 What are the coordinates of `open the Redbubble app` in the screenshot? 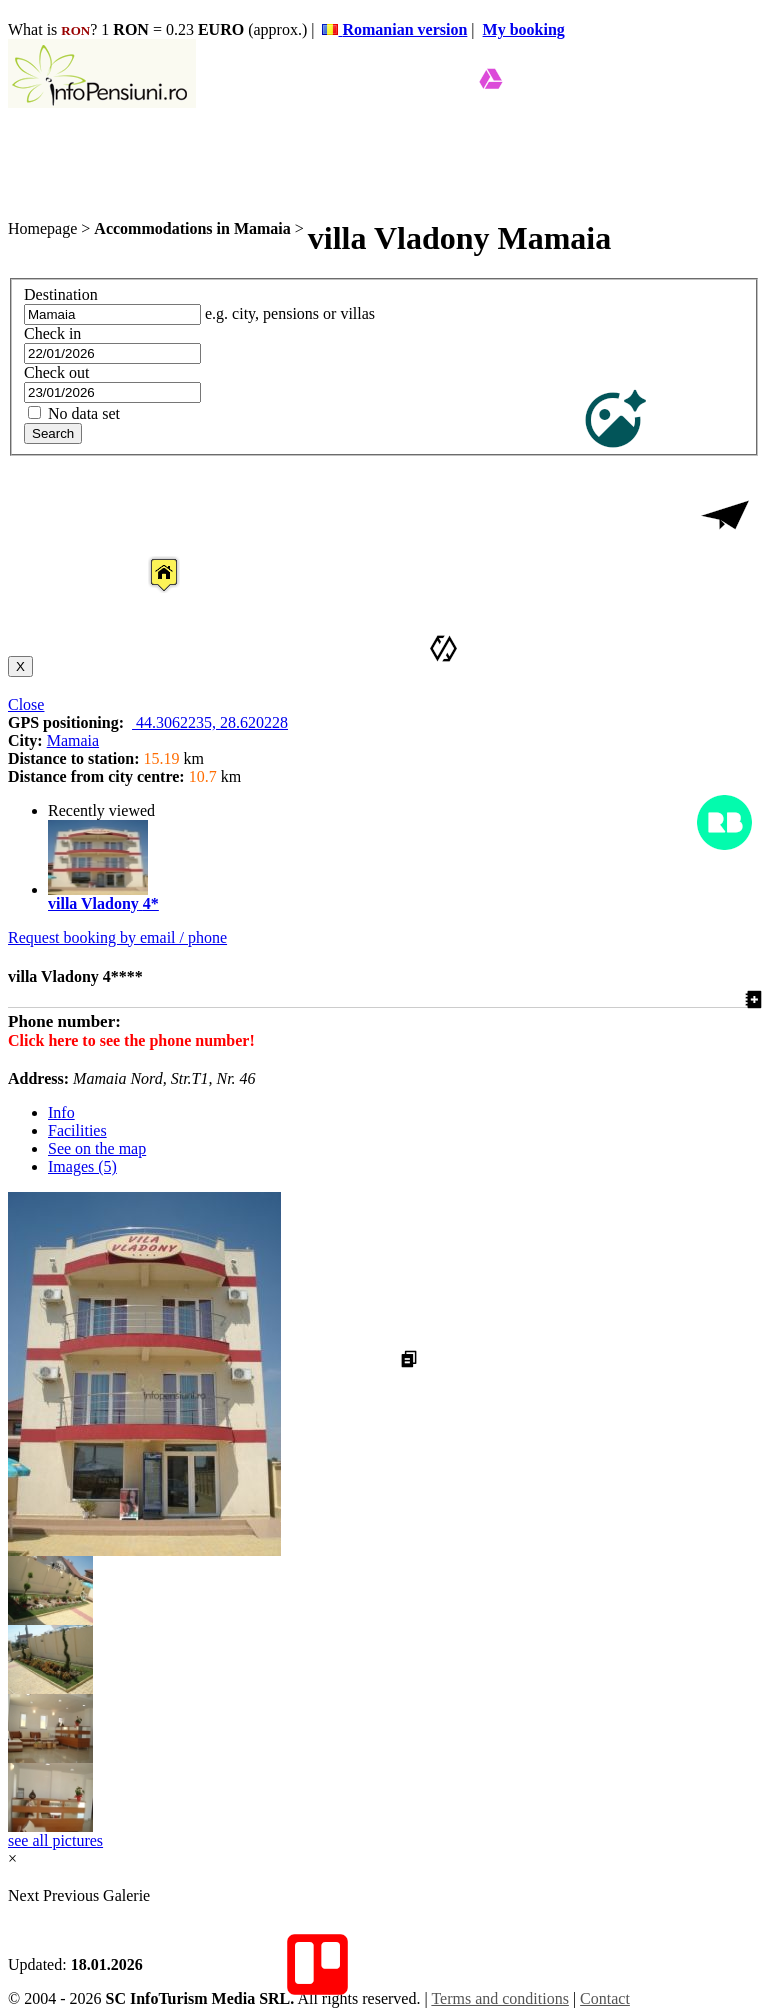 It's located at (724, 822).